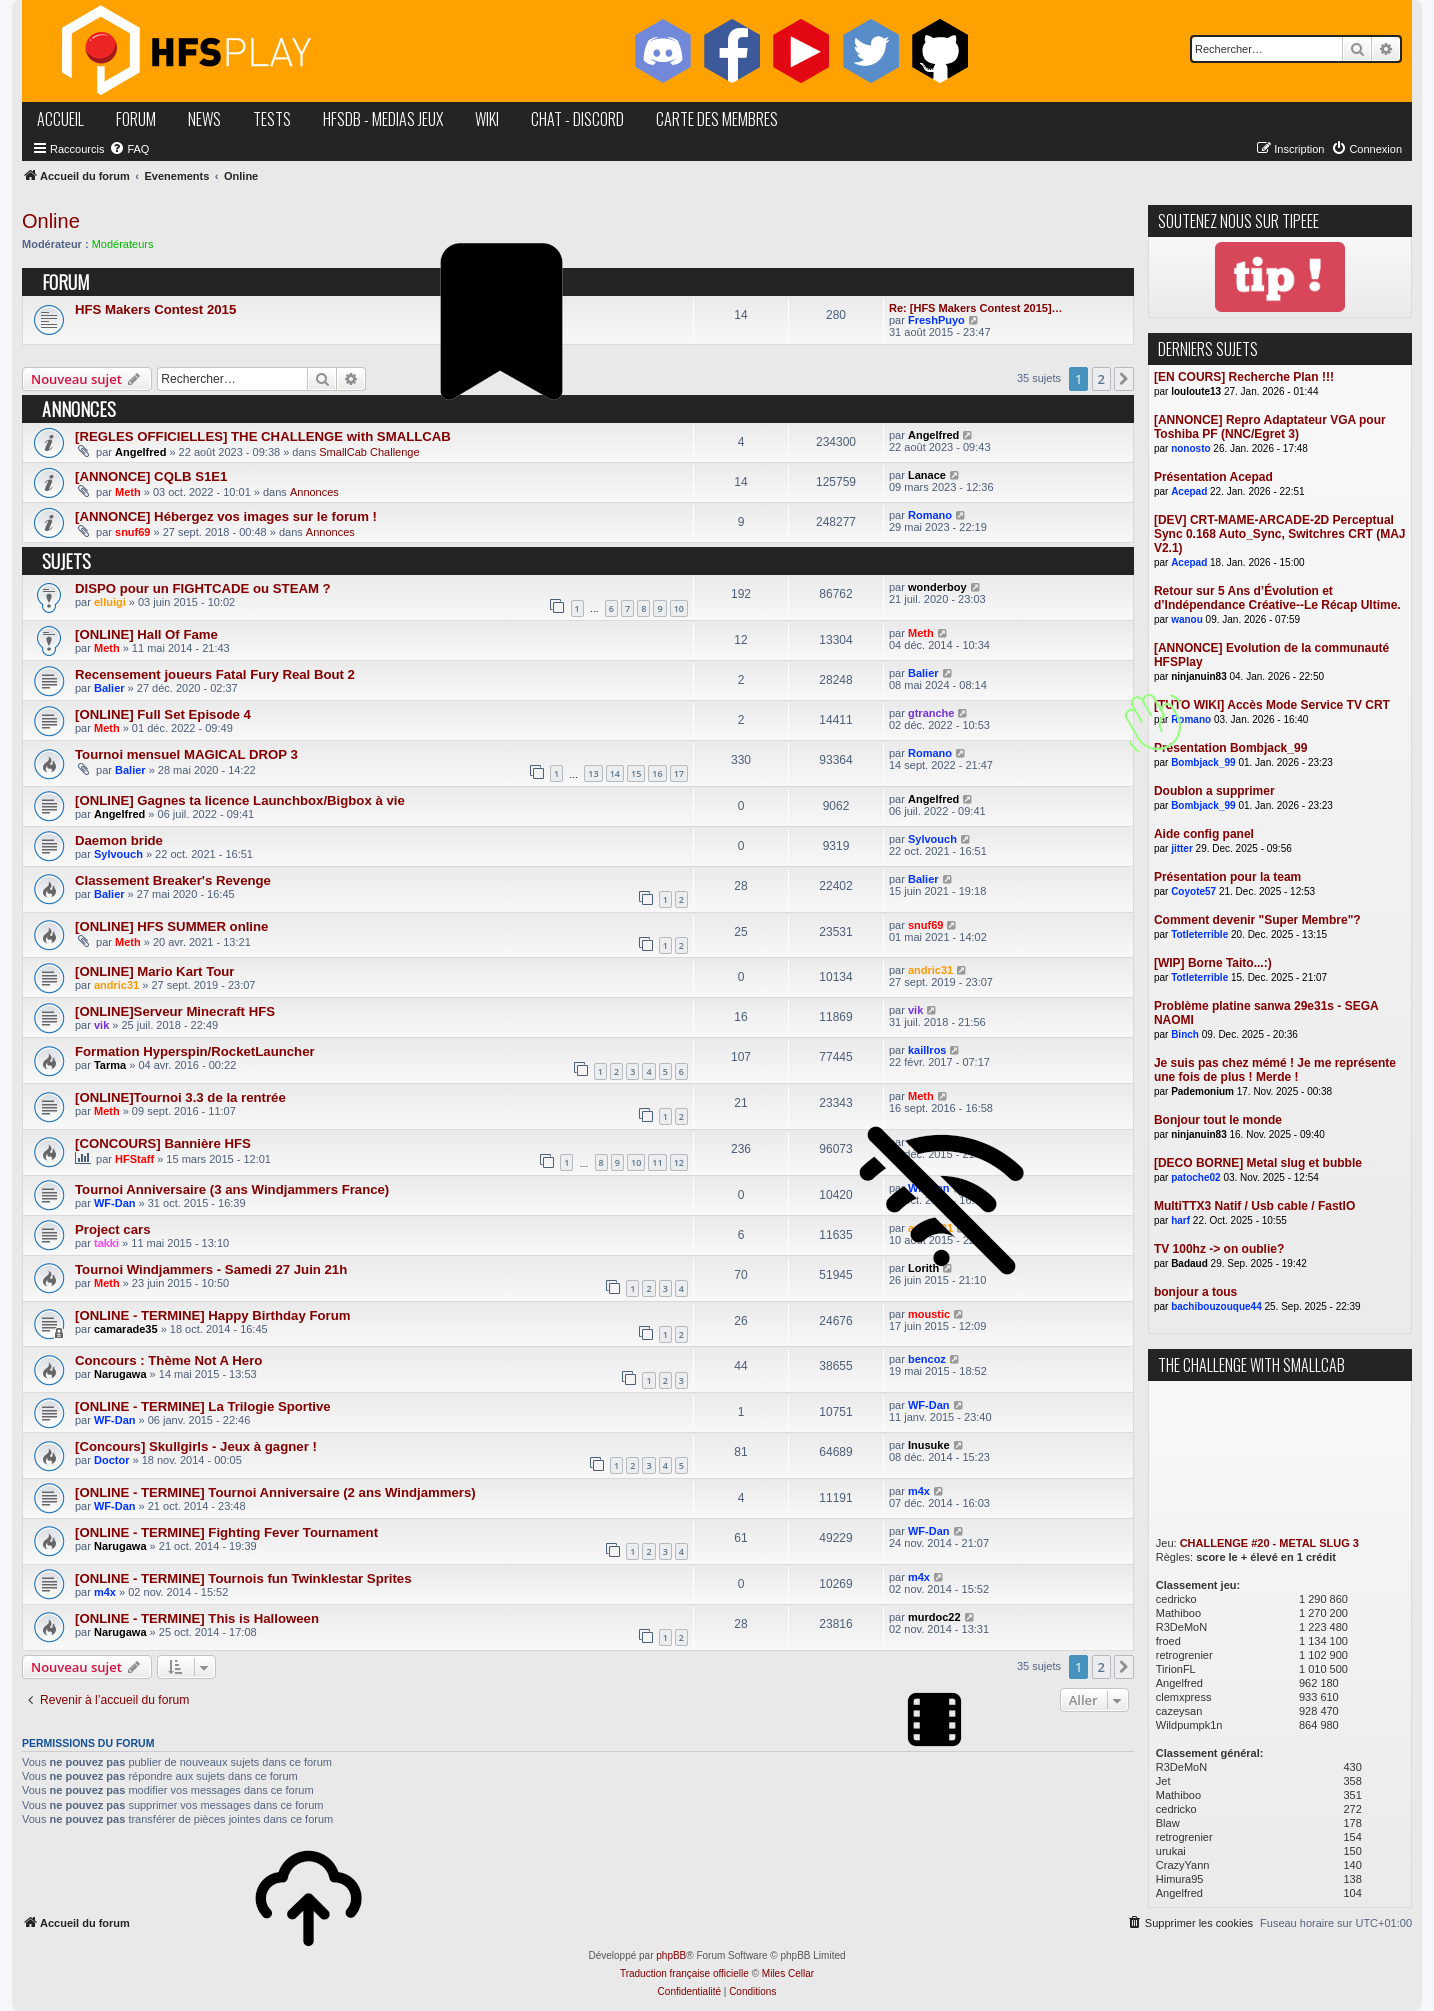 The image size is (1434, 2011). I want to click on greet or welcome new users, so click(1153, 722).